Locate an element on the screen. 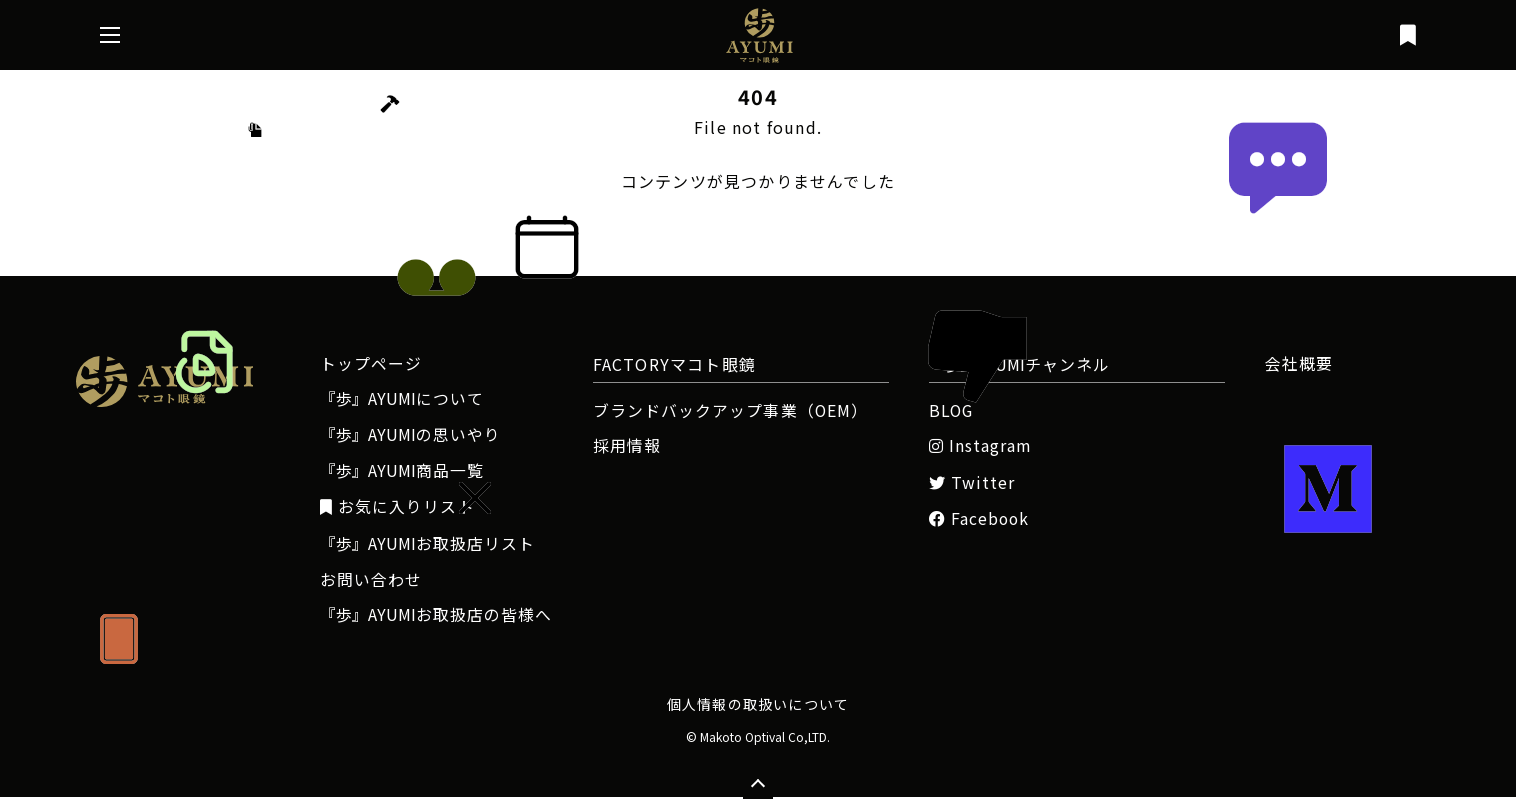  open the Medium app is located at coordinates (1328, 489).